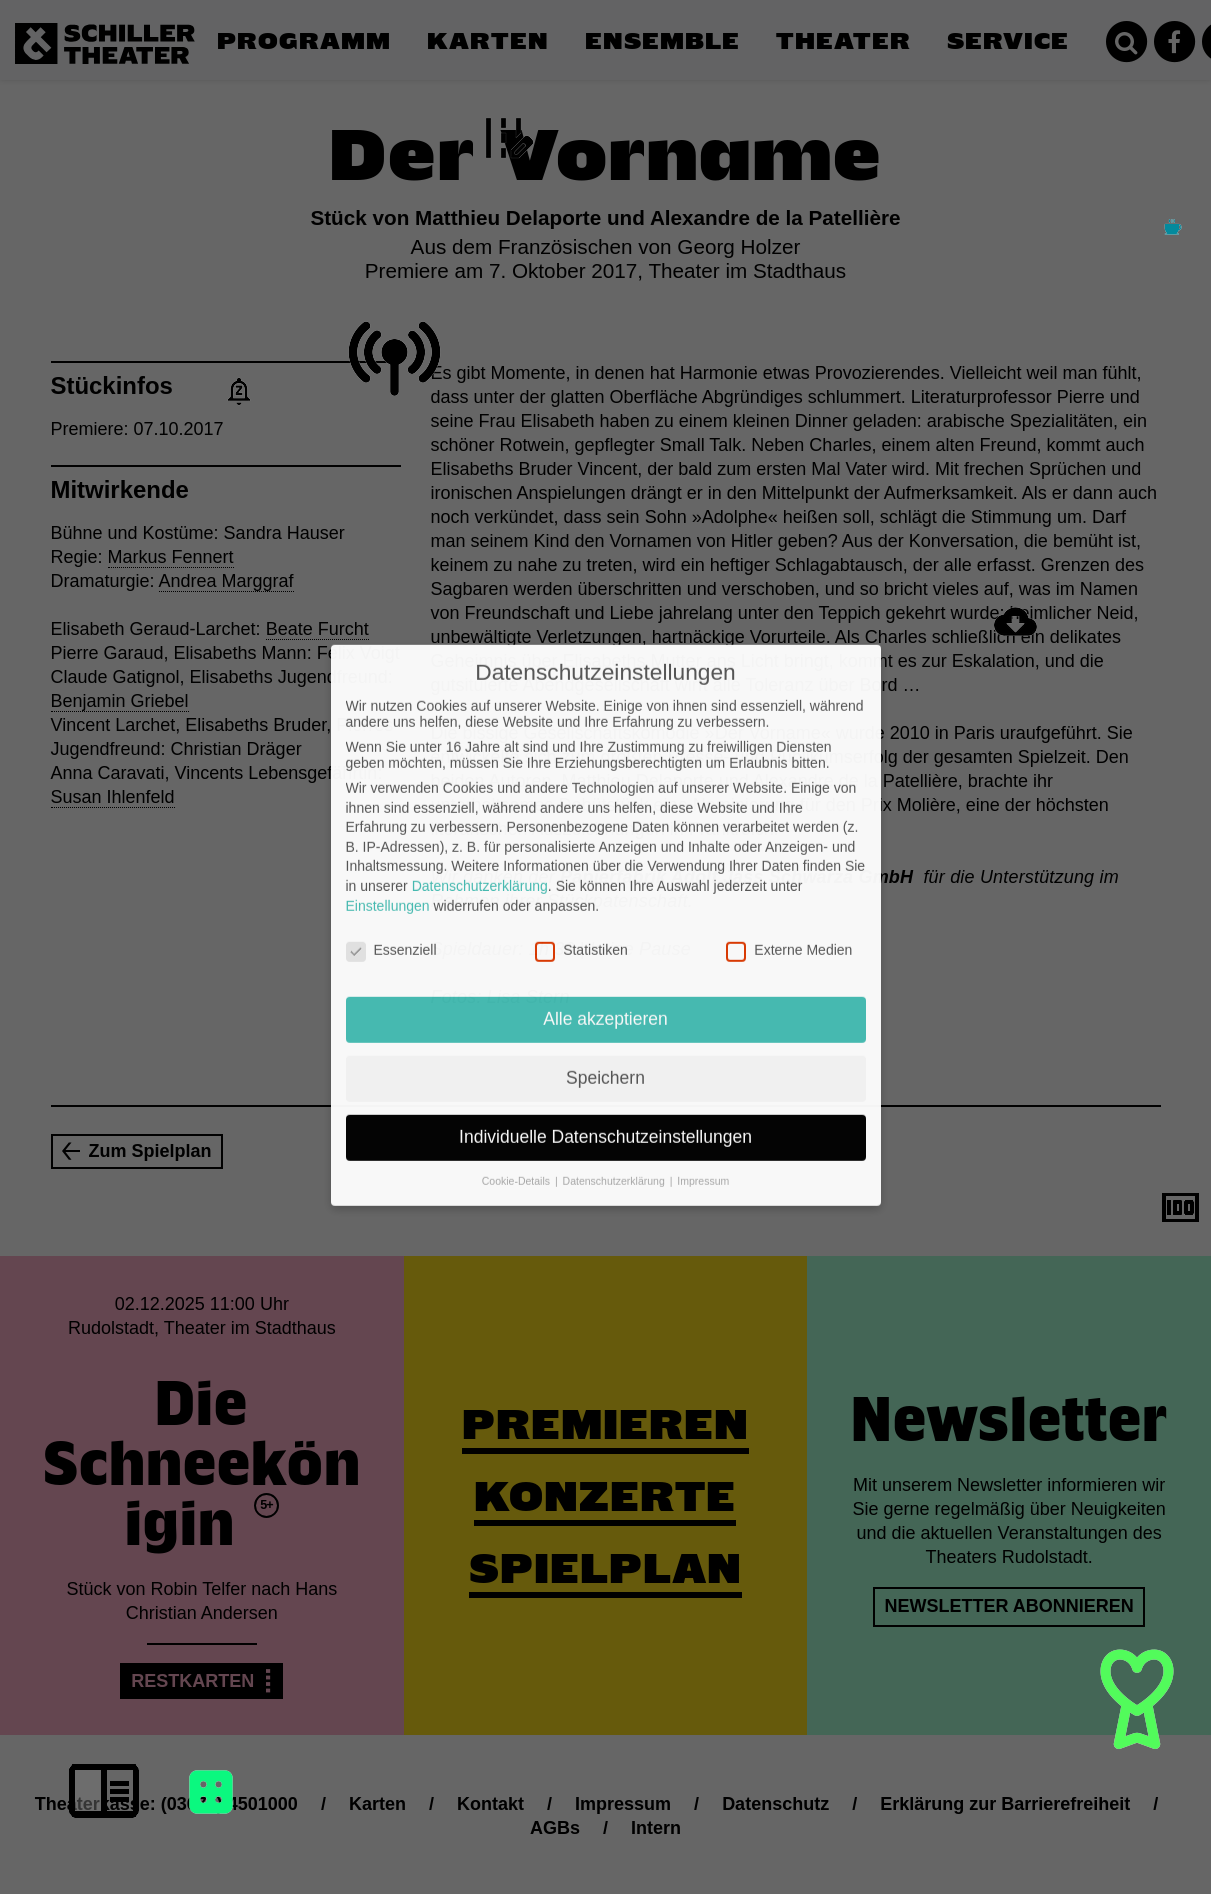  I want to click on download file from cloud storage, so click(1015, 621).